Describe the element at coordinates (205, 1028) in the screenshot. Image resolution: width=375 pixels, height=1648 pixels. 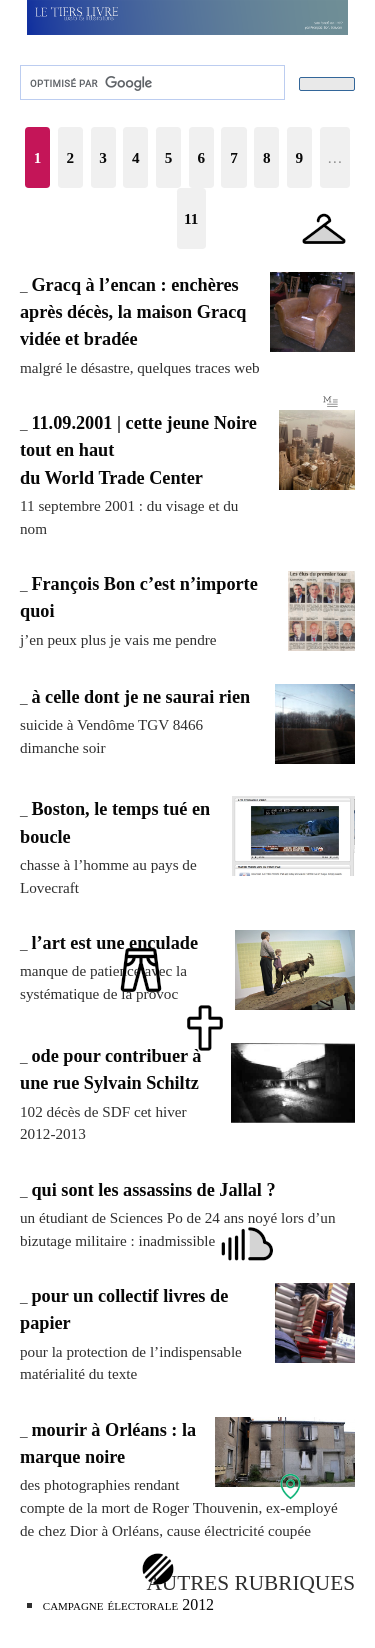
I see `religious or faith-related content` at that location.